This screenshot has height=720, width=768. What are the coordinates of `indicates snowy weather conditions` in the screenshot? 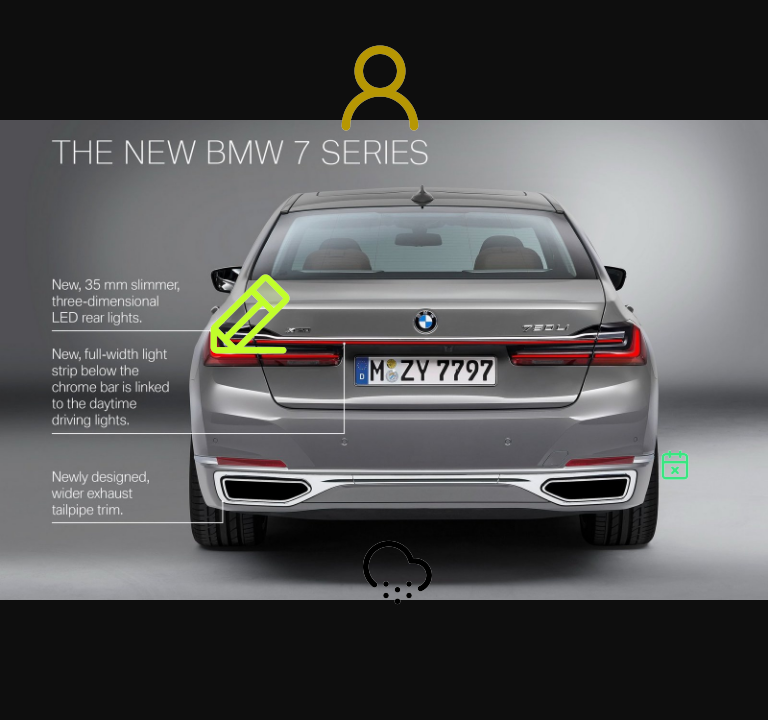 It's located at (397, 572).